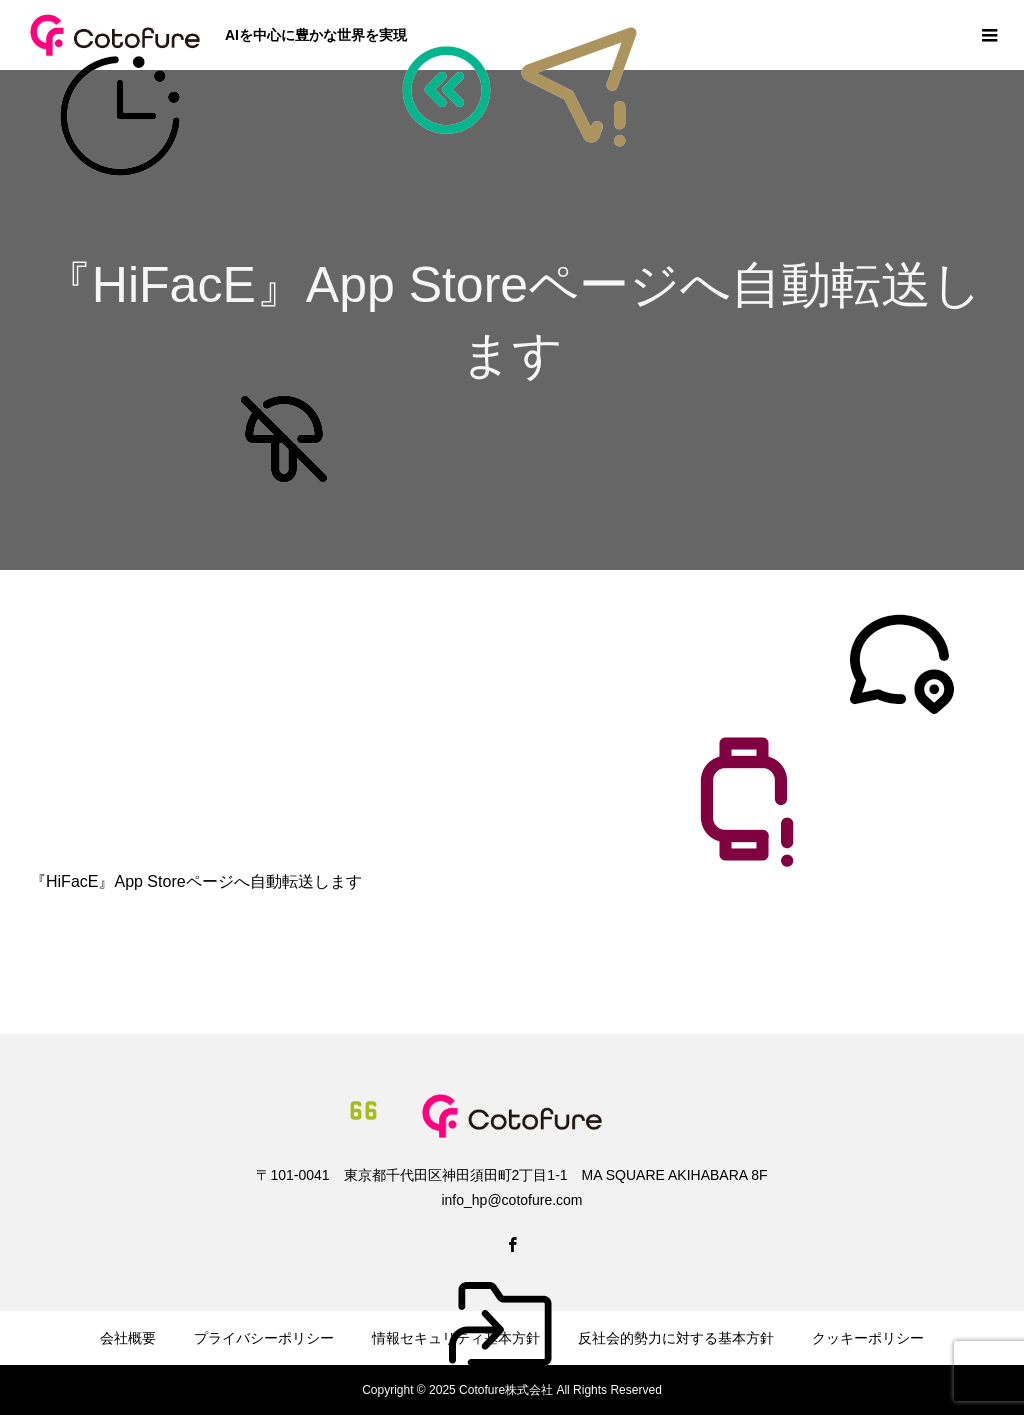 Image resolution: width=1024 pixels, height=1415 pixels. I want to click on go back to the previous section, so click(446, 89).